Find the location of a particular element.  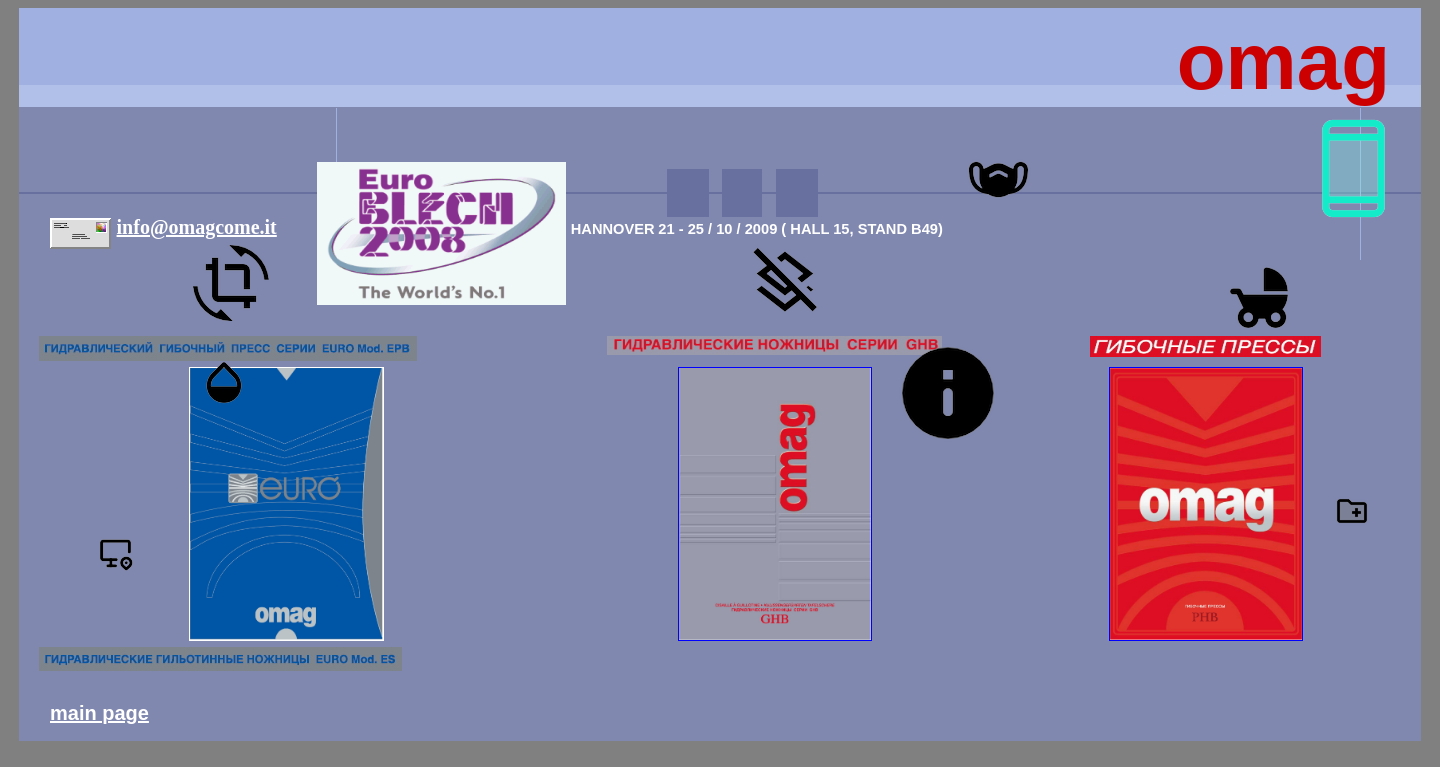

switch to mobile view is located at coordinates (1353, 168).